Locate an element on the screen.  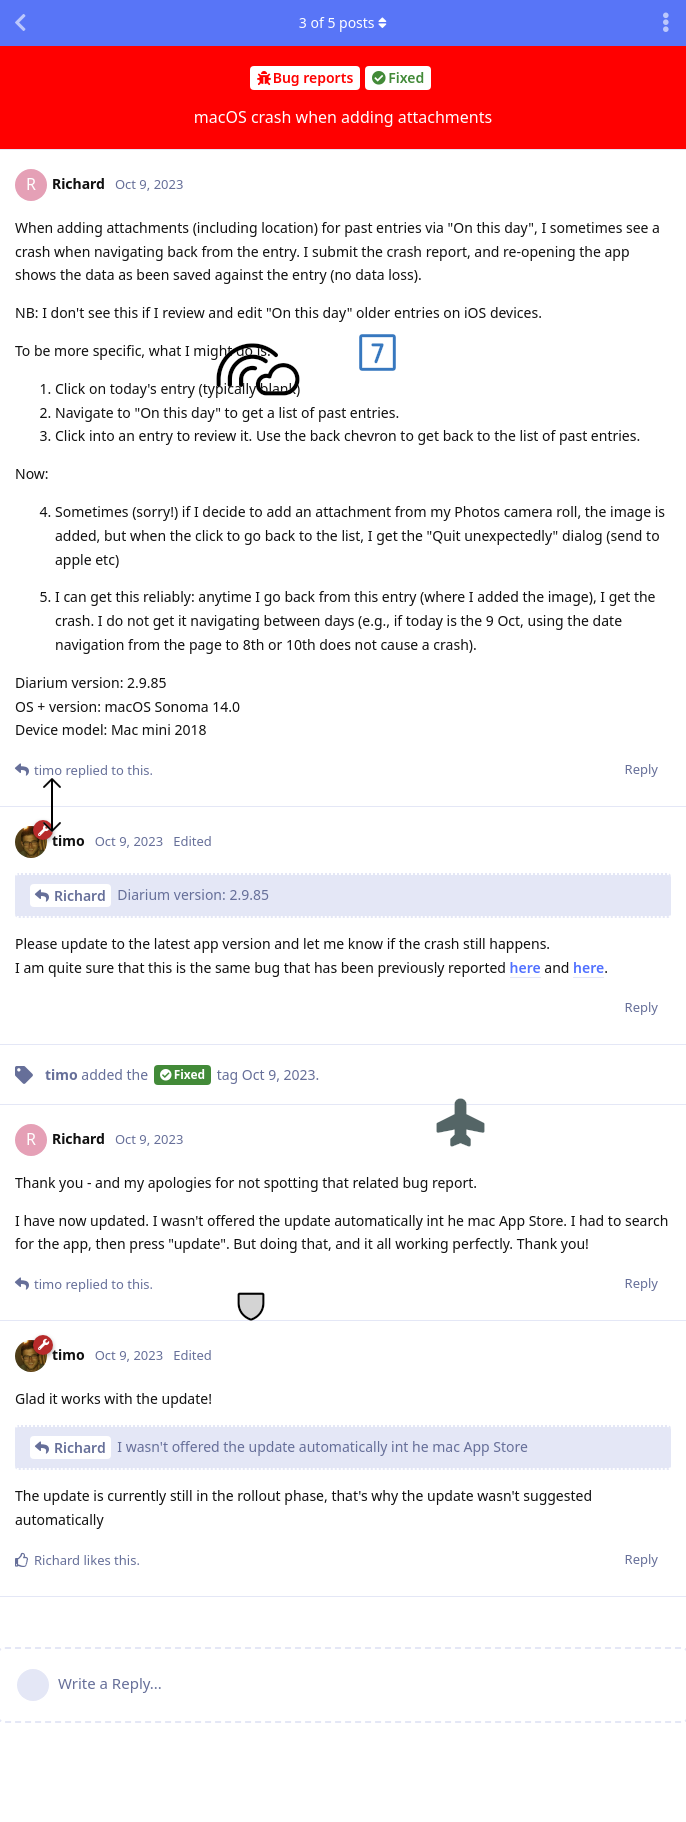
view weather conditions is located at coordinates (258, 368).